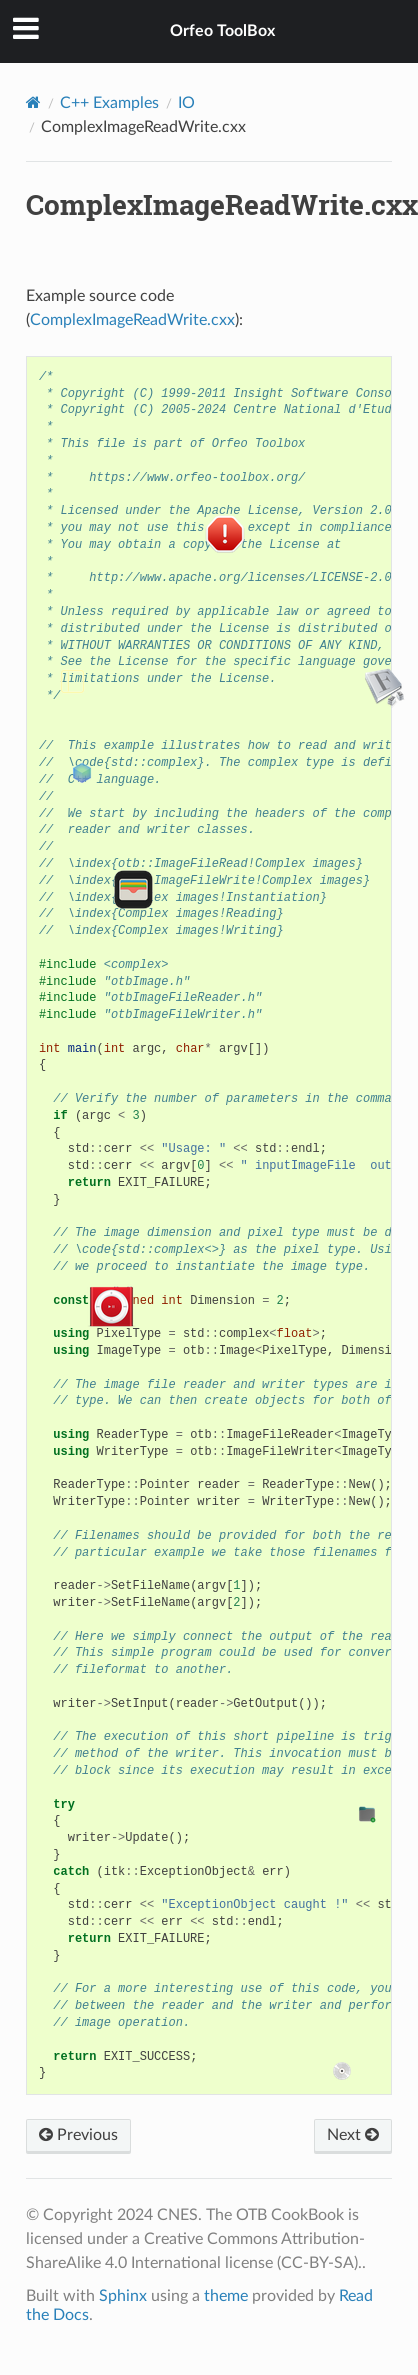 The image size is (418, 2375). What do you see at coordinates (342, 2071) in the screenshot?
I see `indicates a recordable CD-R disc` at bounding box center [342, 2071].